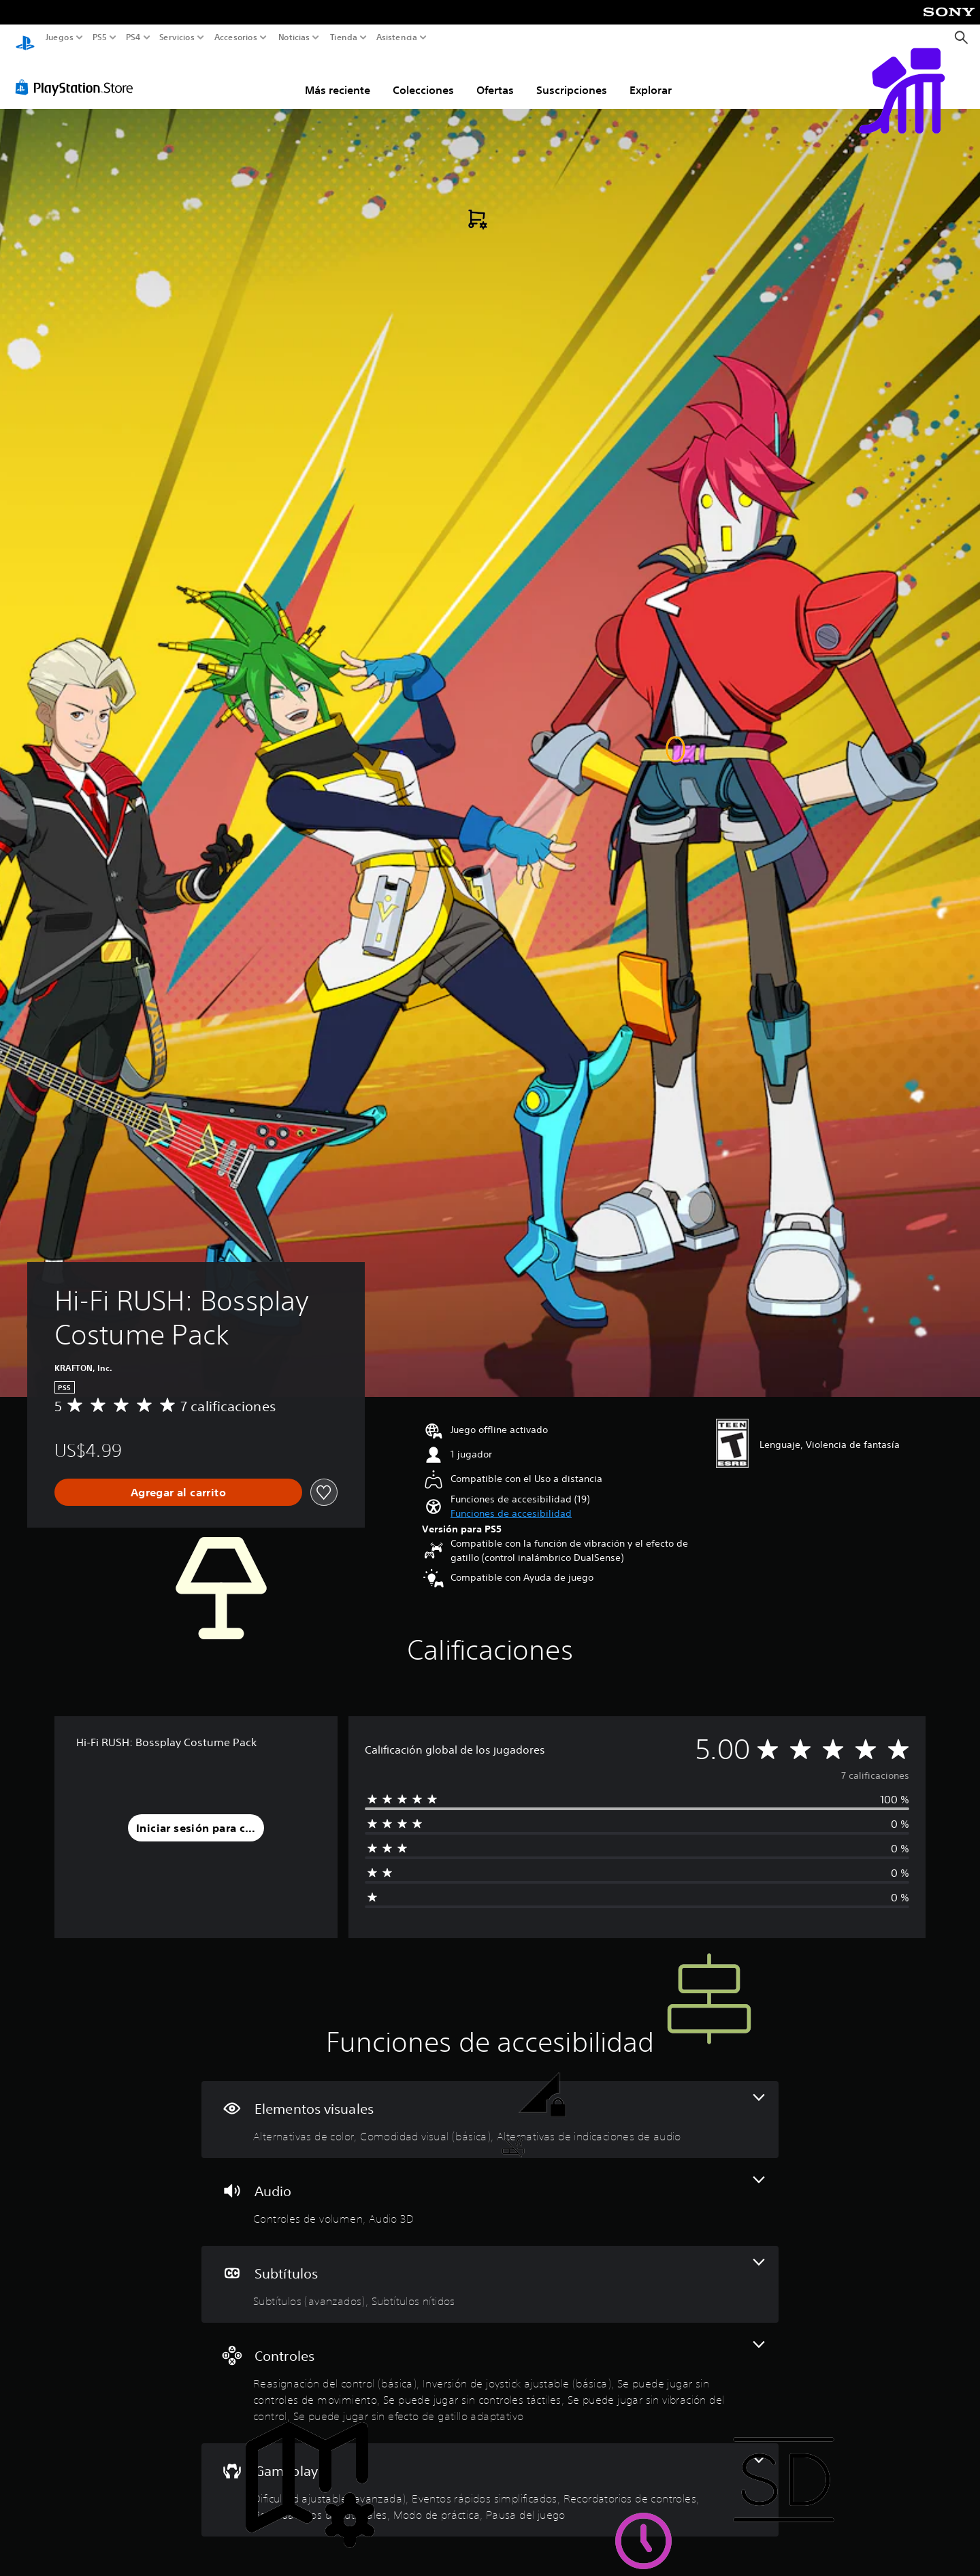 This screenshot has width=980, height=2576. Describe the element at coordinates (221, 1588) in the screenshot. I see `toggle lamp or lighting on/off` at that location.